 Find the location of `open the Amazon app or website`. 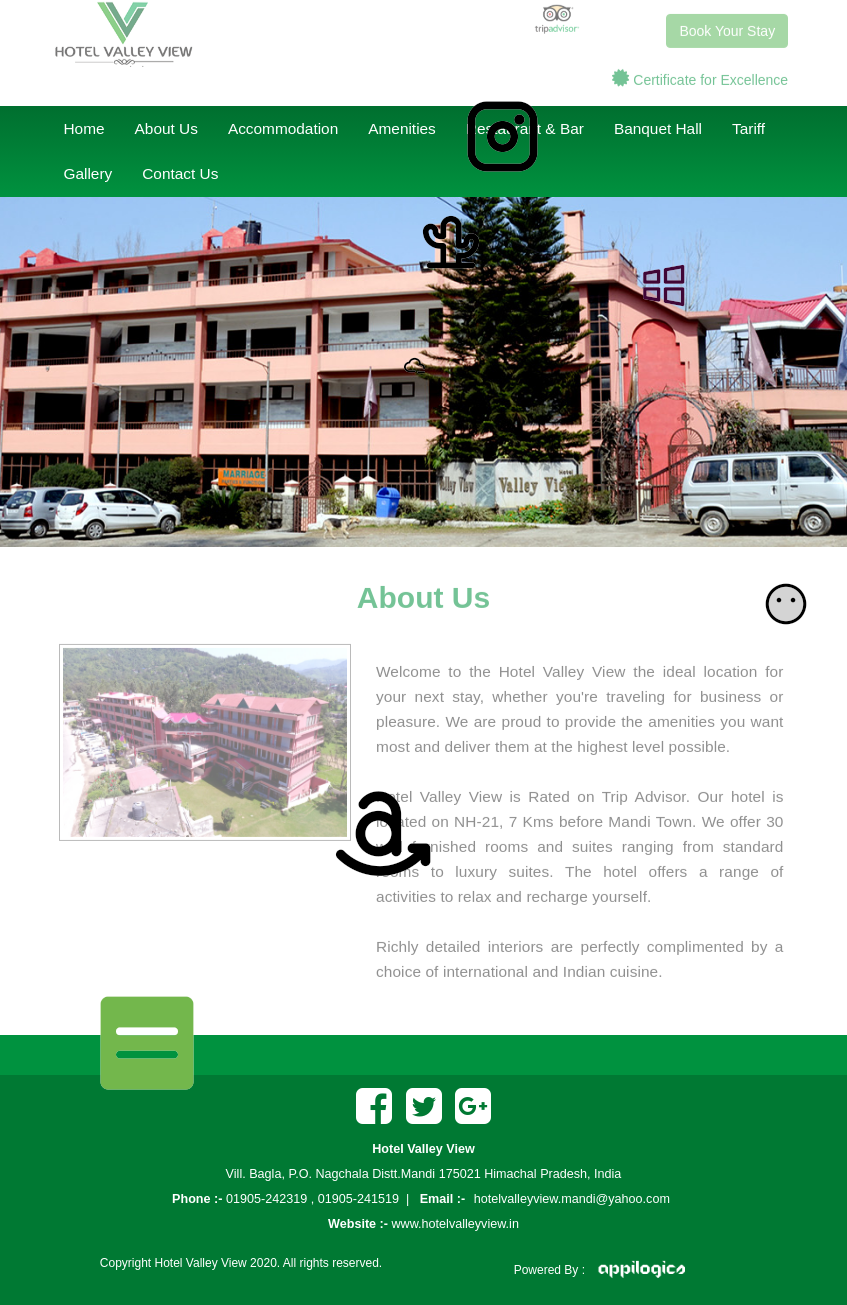

open the Amazon app or website is located at coordinates (380, 832).